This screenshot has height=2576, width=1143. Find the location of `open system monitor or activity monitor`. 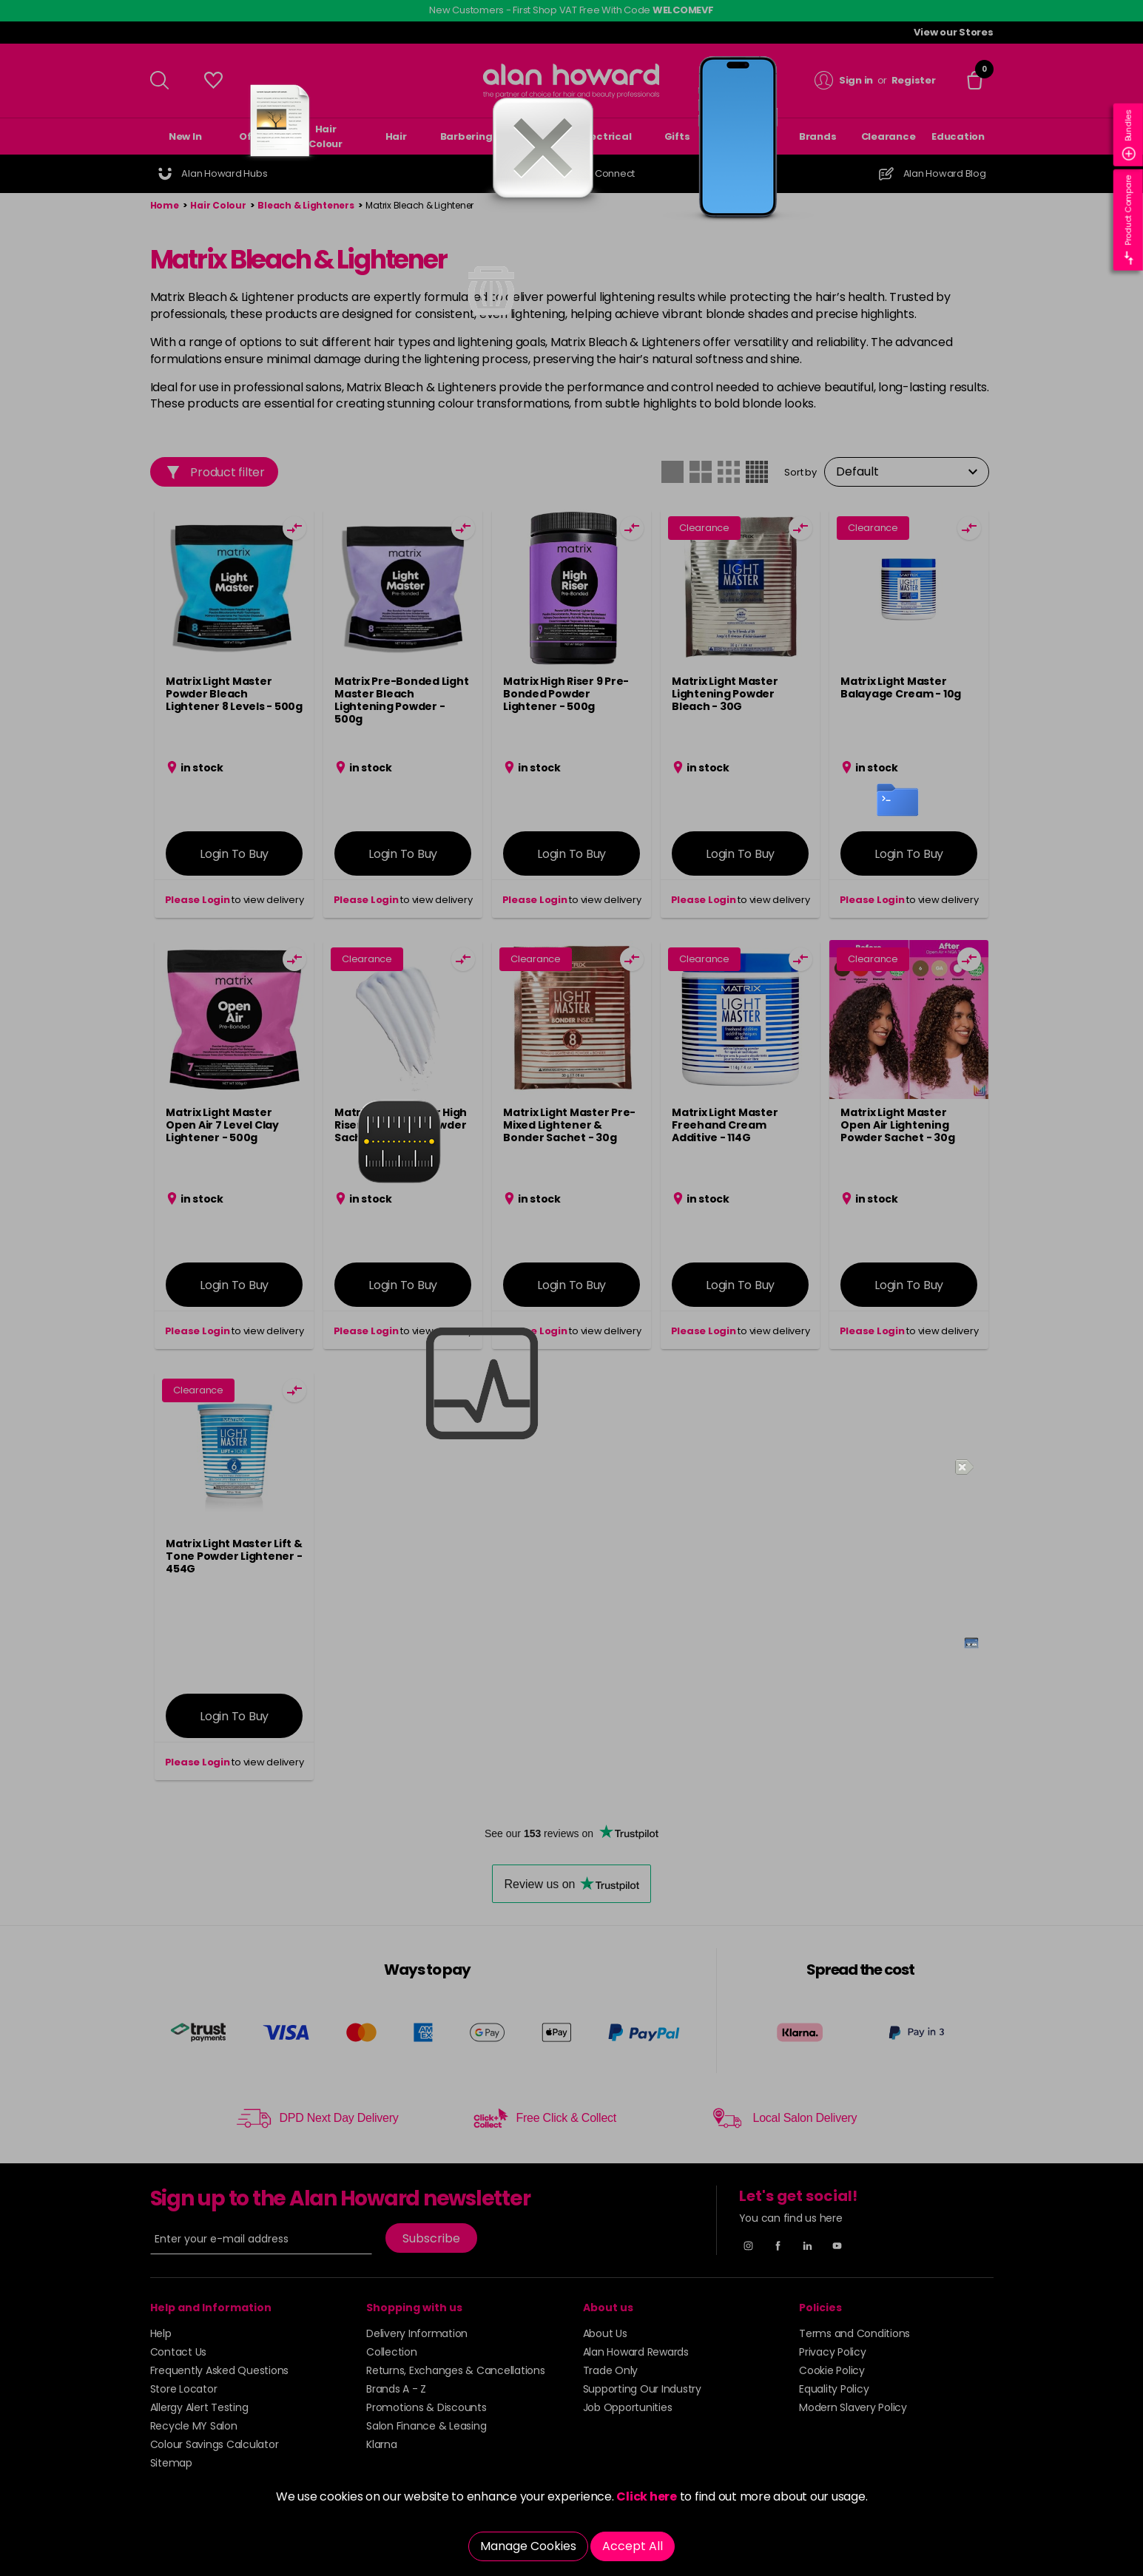

open system monitor or activity monitor is located at coordinates (482, 1383).